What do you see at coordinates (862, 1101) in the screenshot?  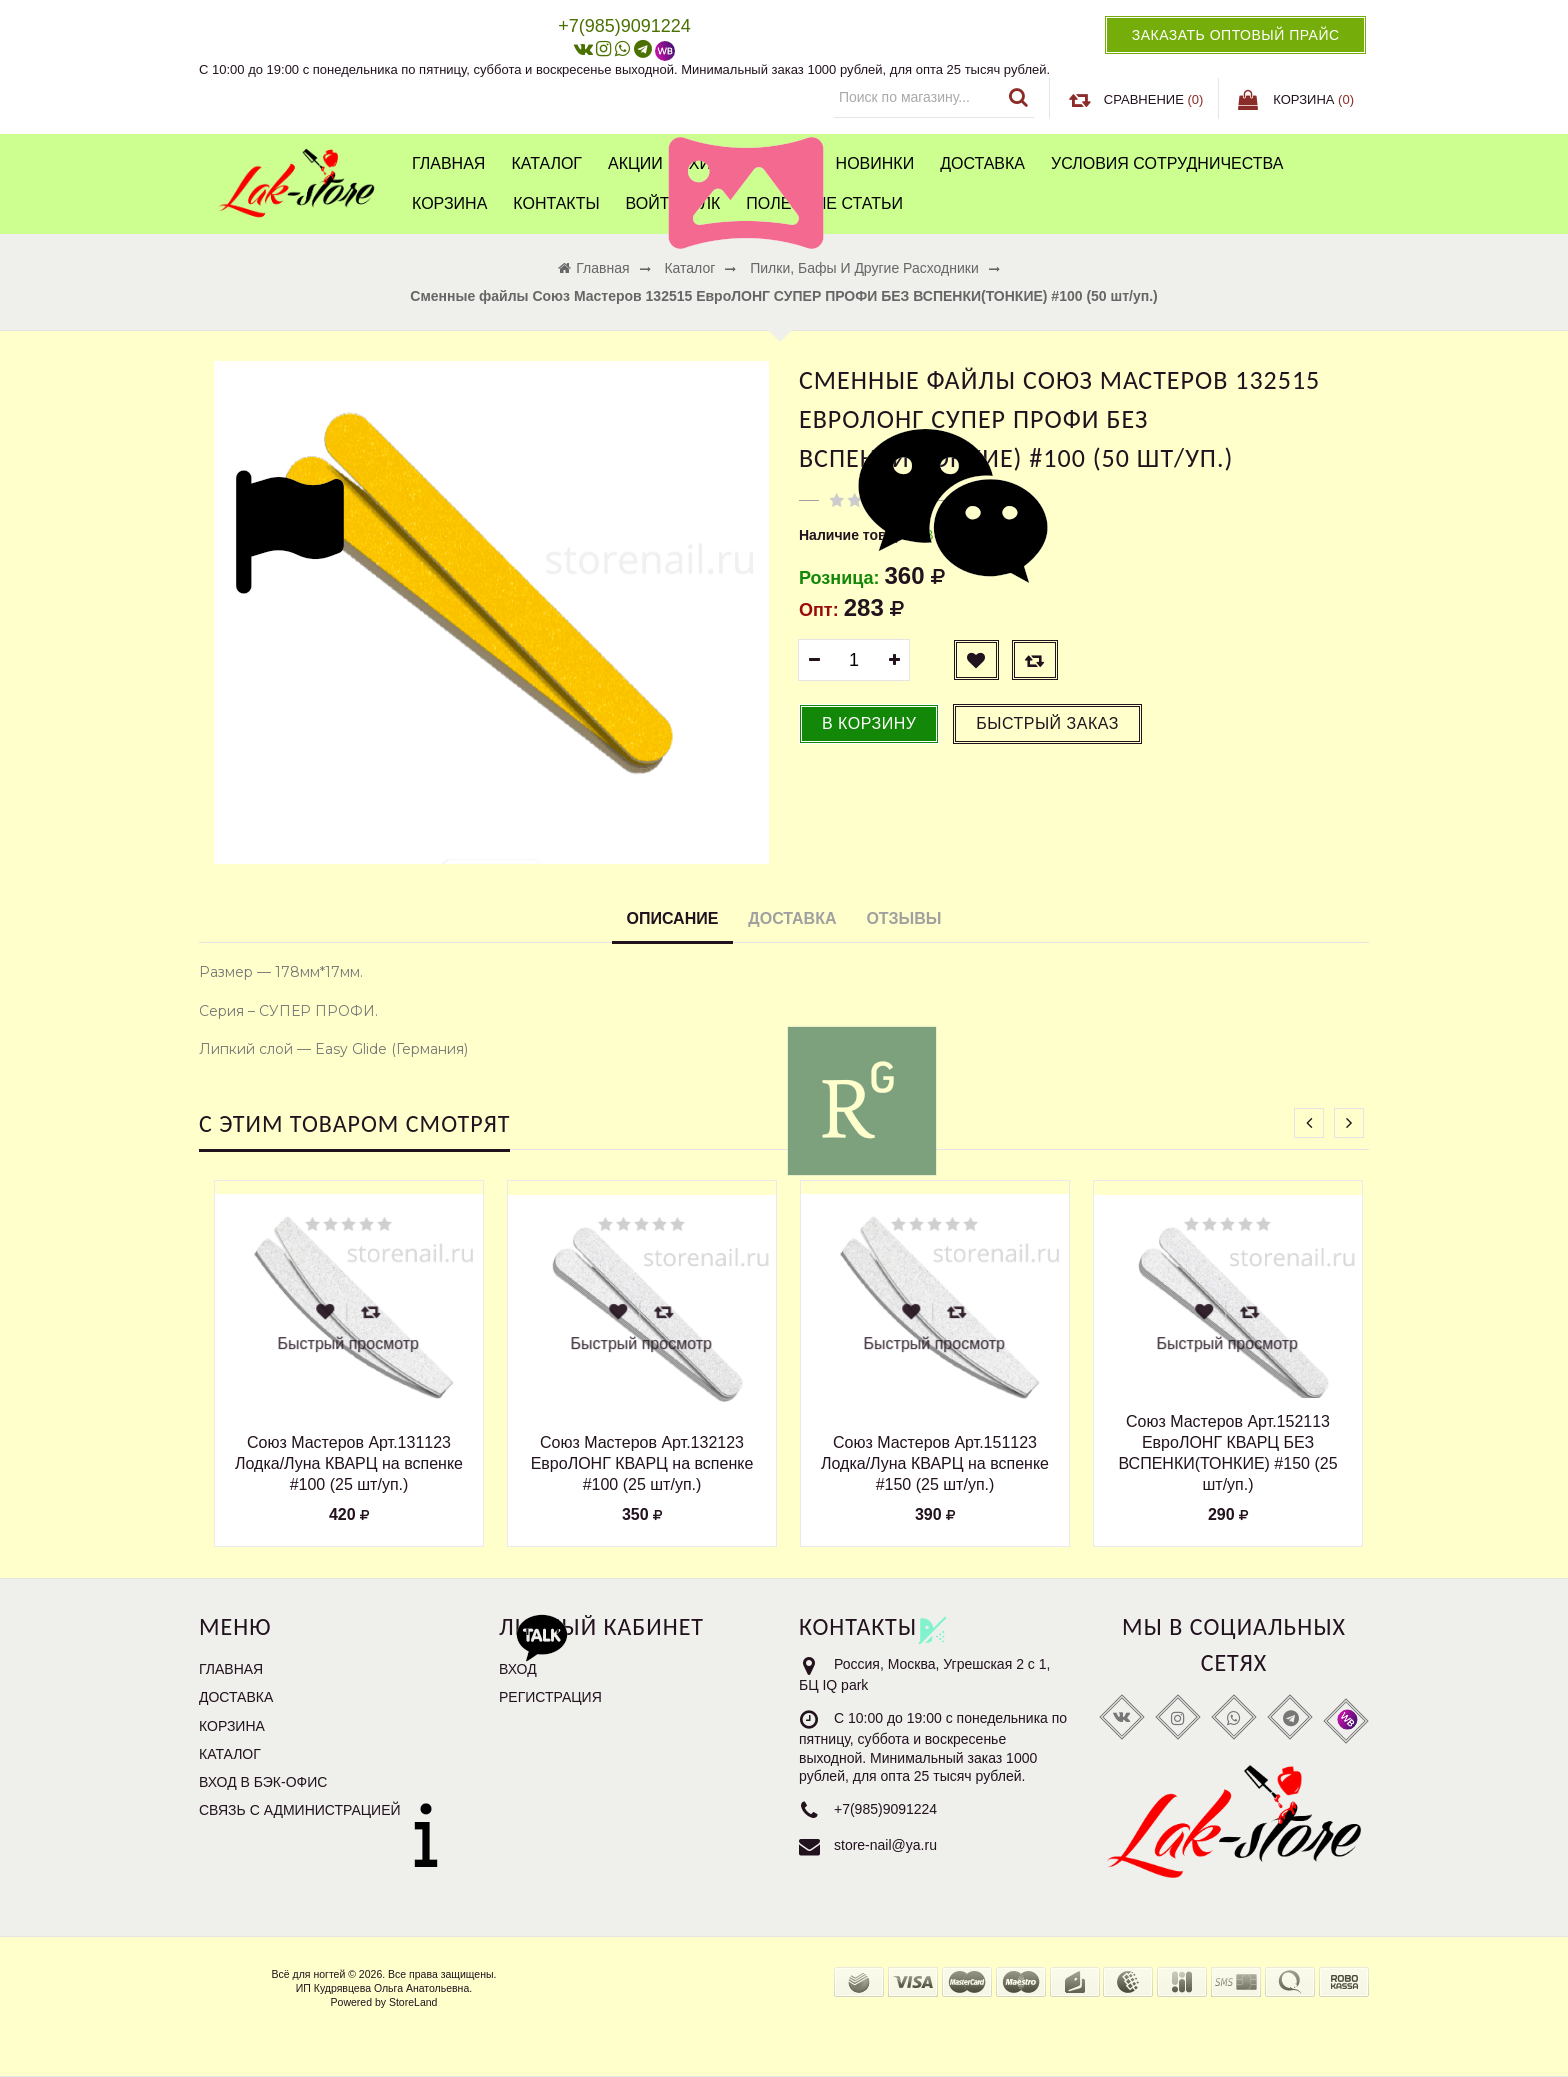 I see `visit ResearchGate profile or page` at bounding box center [862, 1101].